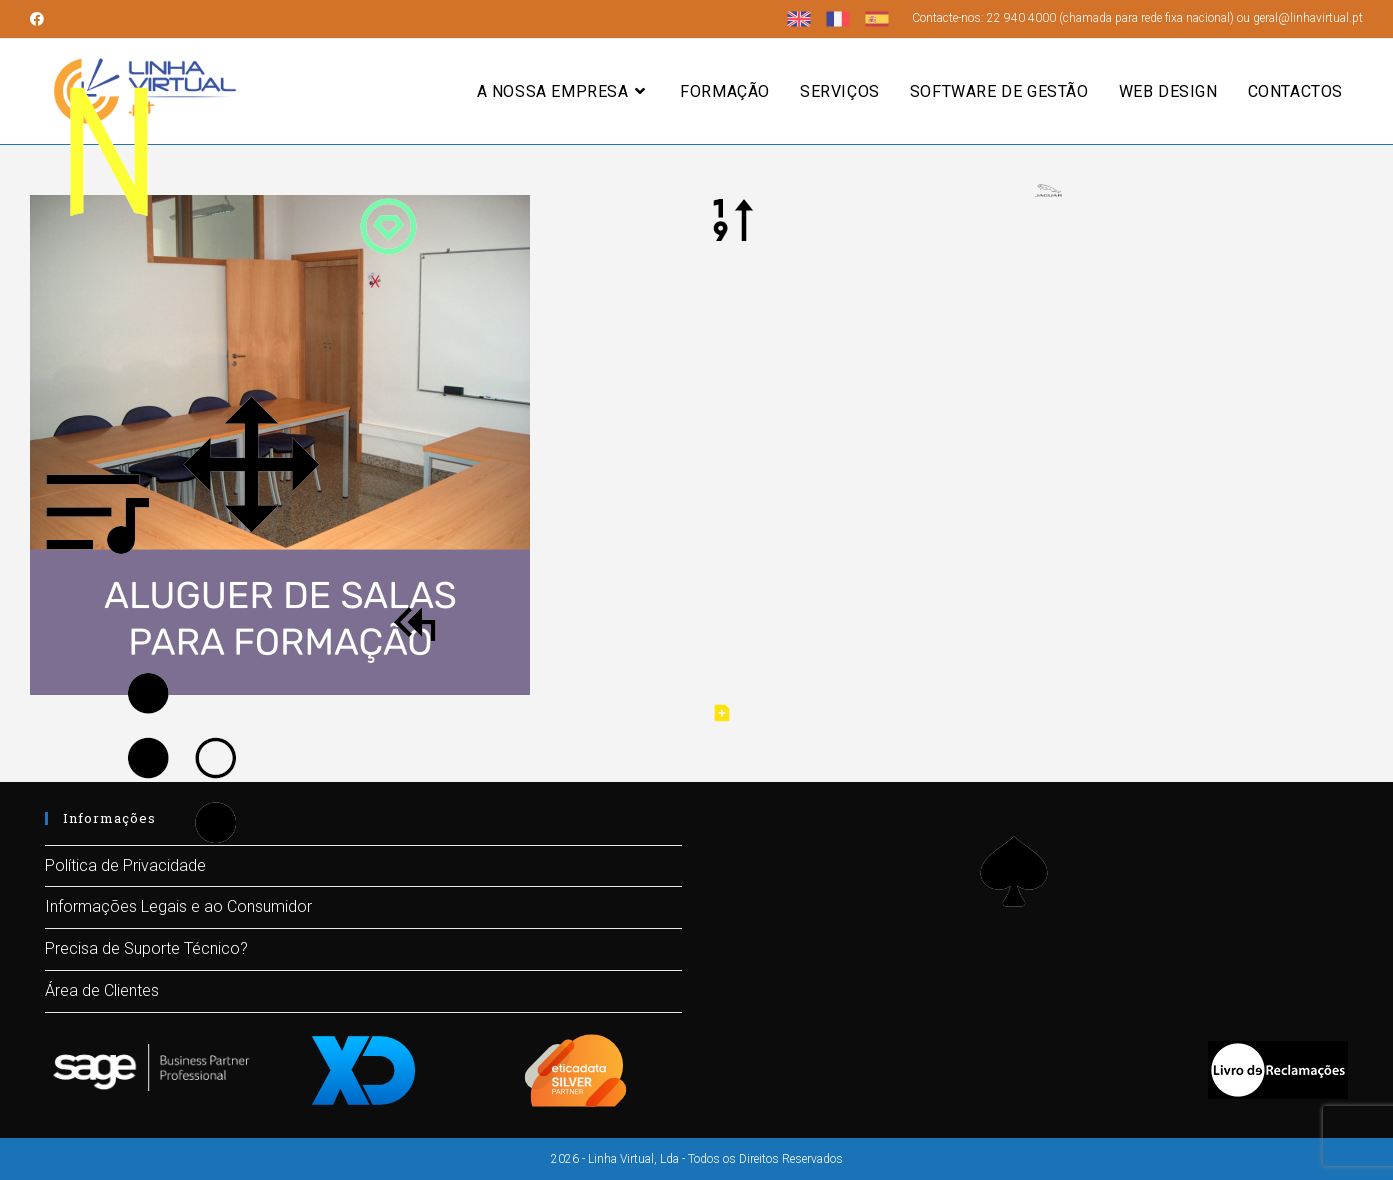  I want to click on spades suit symbol for card games, so click(1014, 873).